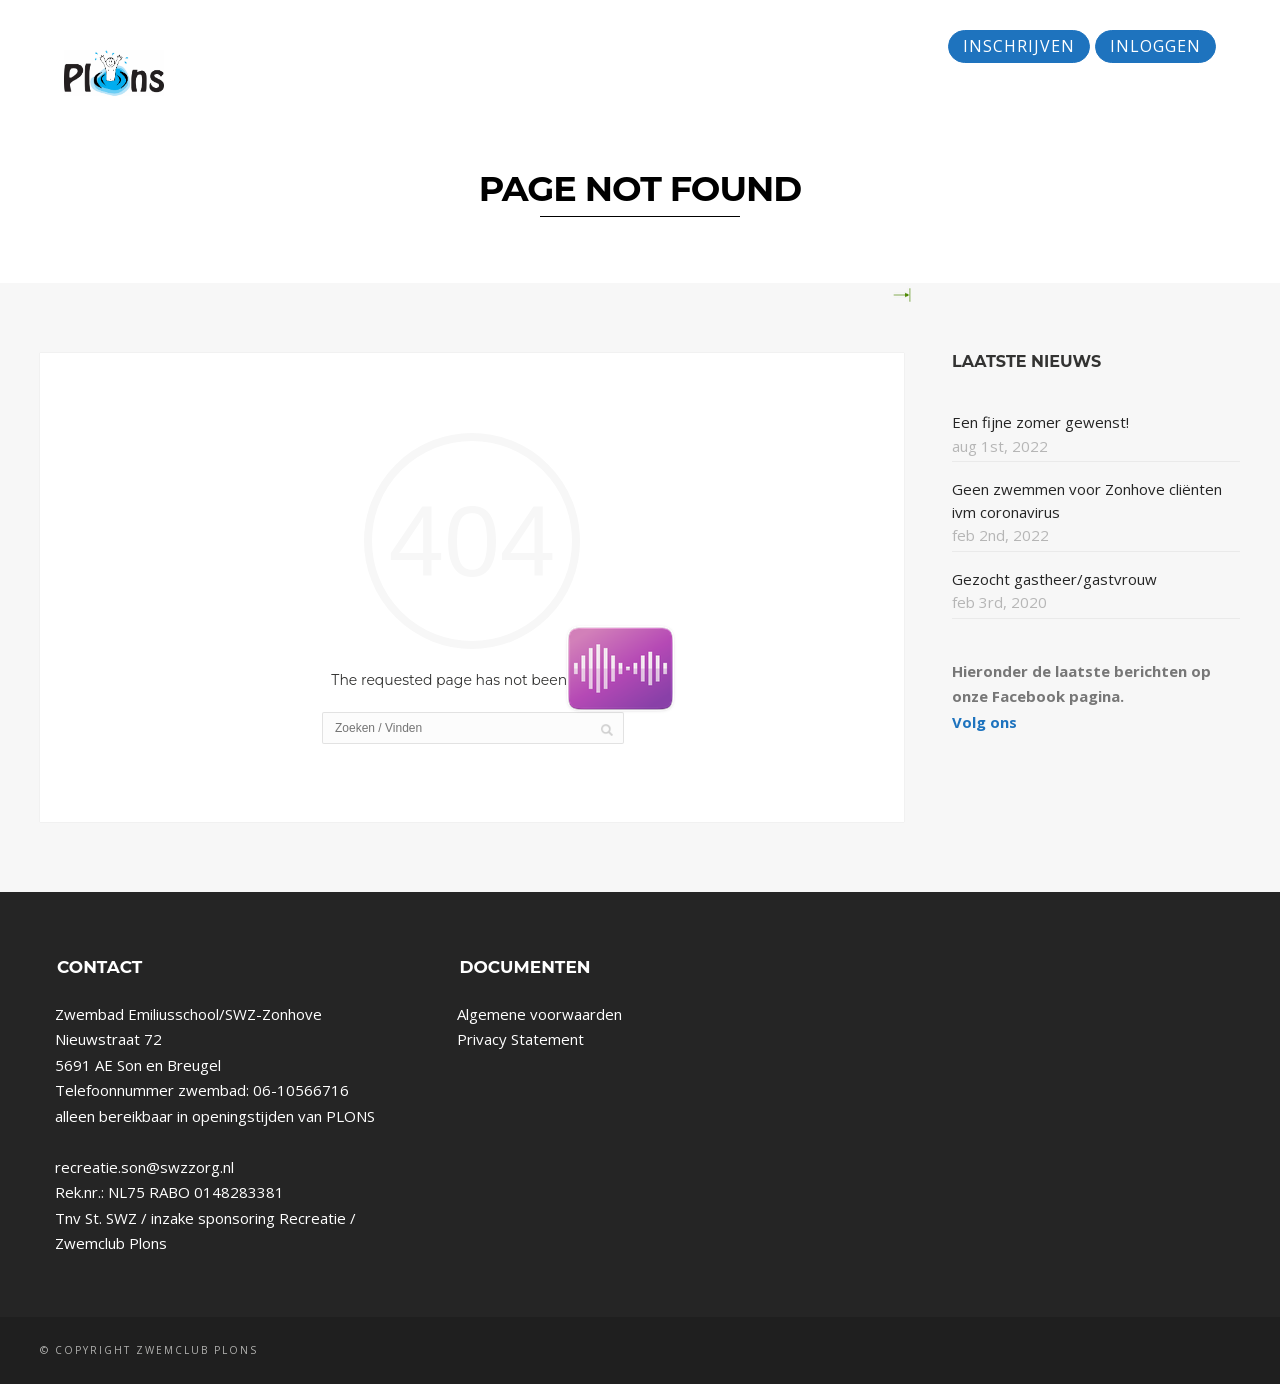 The width and height of the screenshot is (1280, 1384). Describe the element at coordinates (902, 295) in the screenshot. I see `jump to the last item in a list` at that location.